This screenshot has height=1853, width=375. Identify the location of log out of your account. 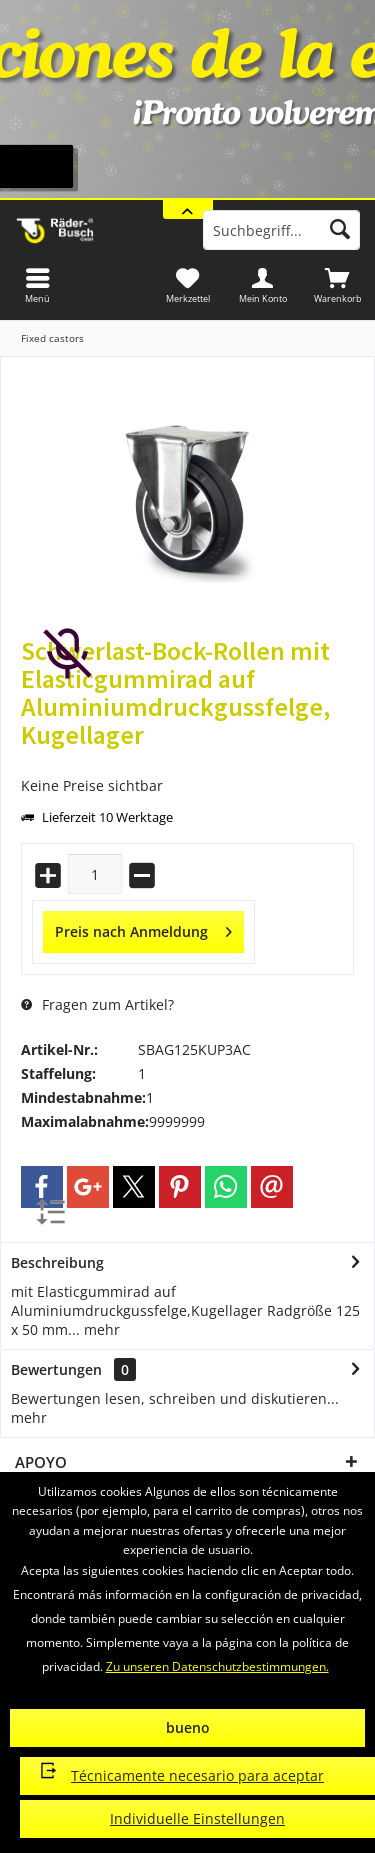
(47, 1770).